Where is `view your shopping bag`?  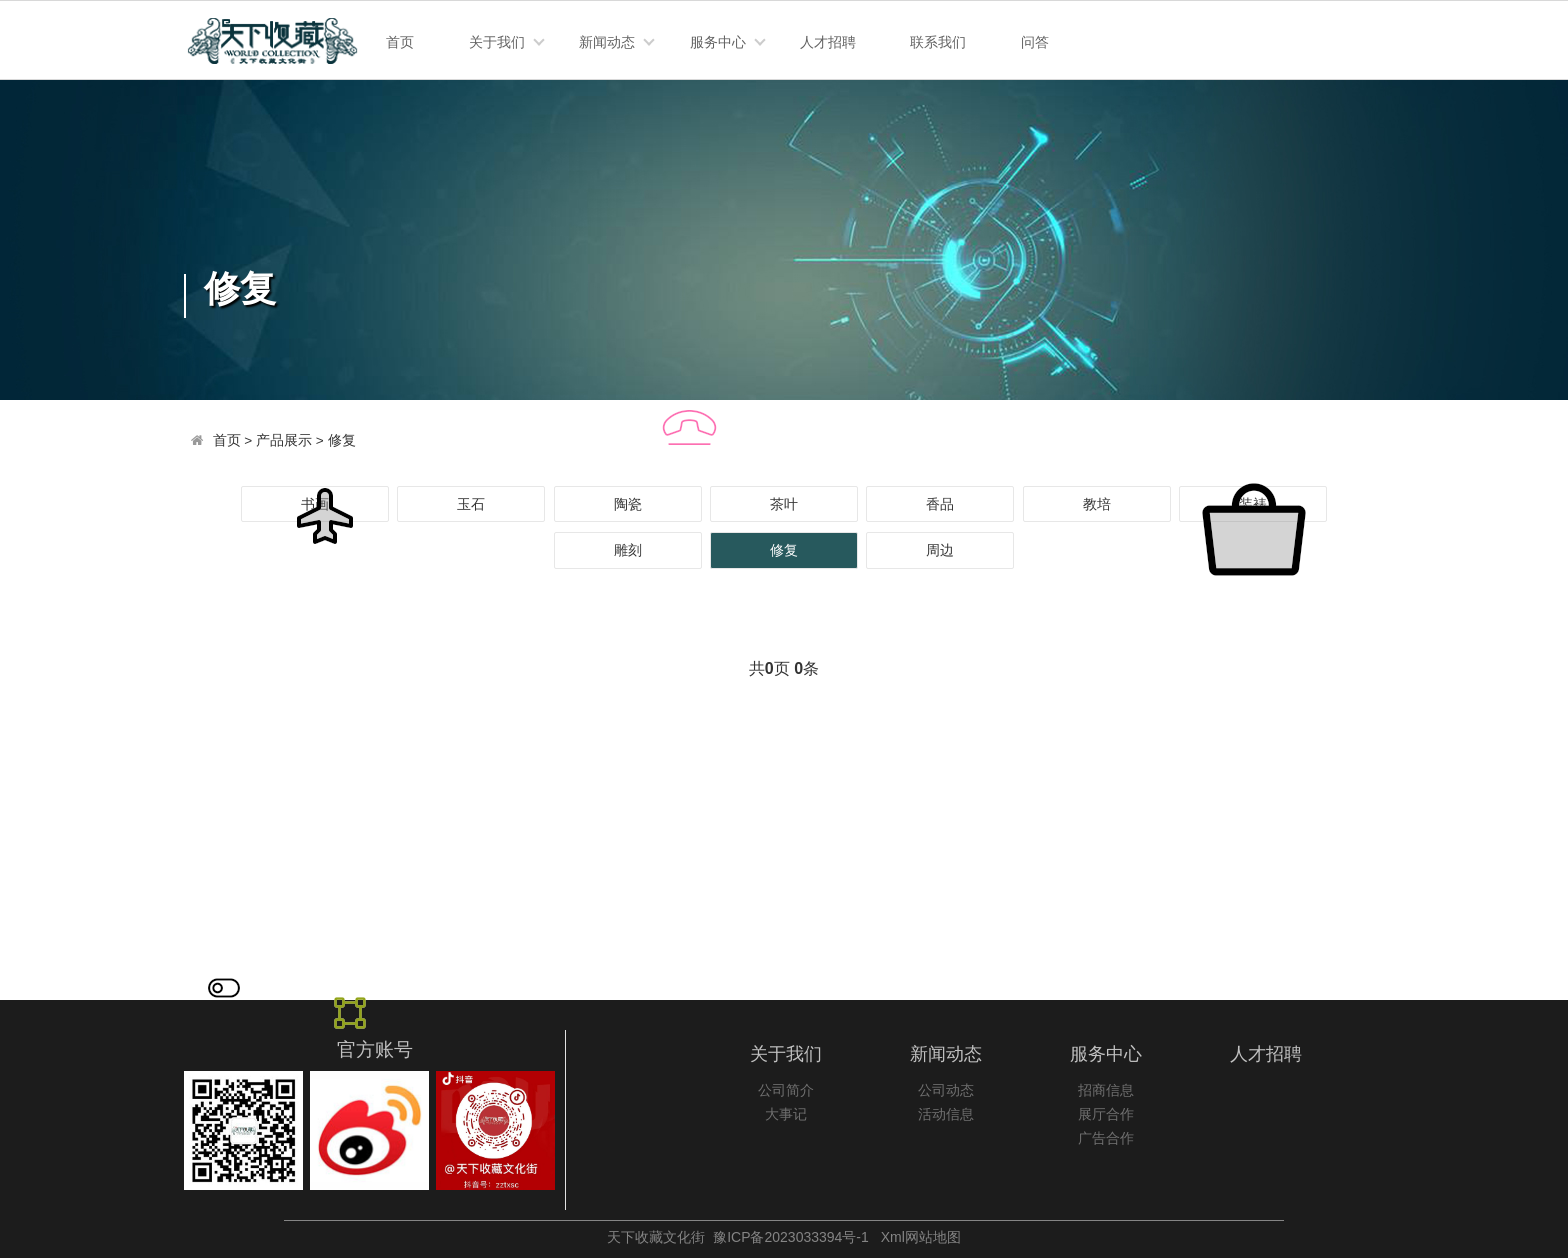
view your shopping bag is located at coordinates (1254, 535).